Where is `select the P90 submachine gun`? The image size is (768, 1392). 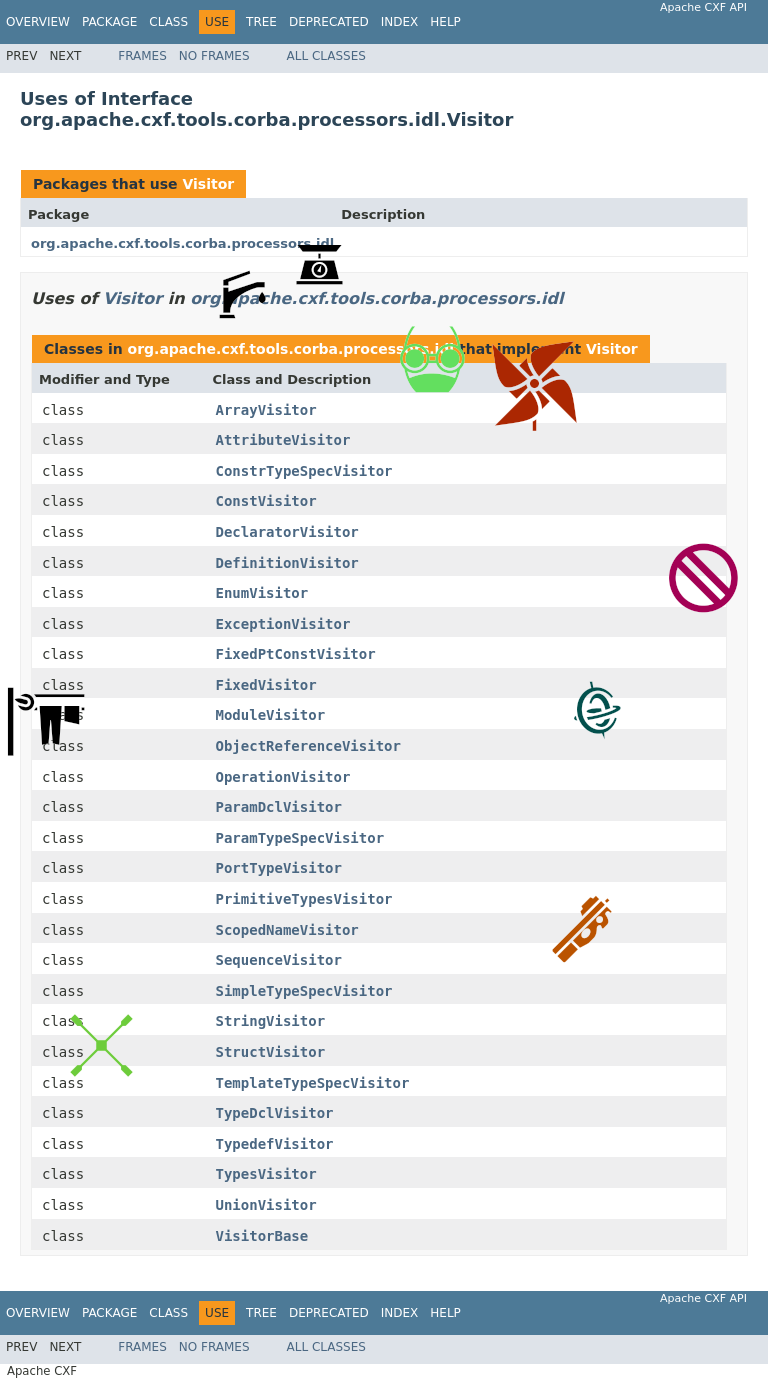 select the P90 submachine gun is located at coordinates (582, 929).